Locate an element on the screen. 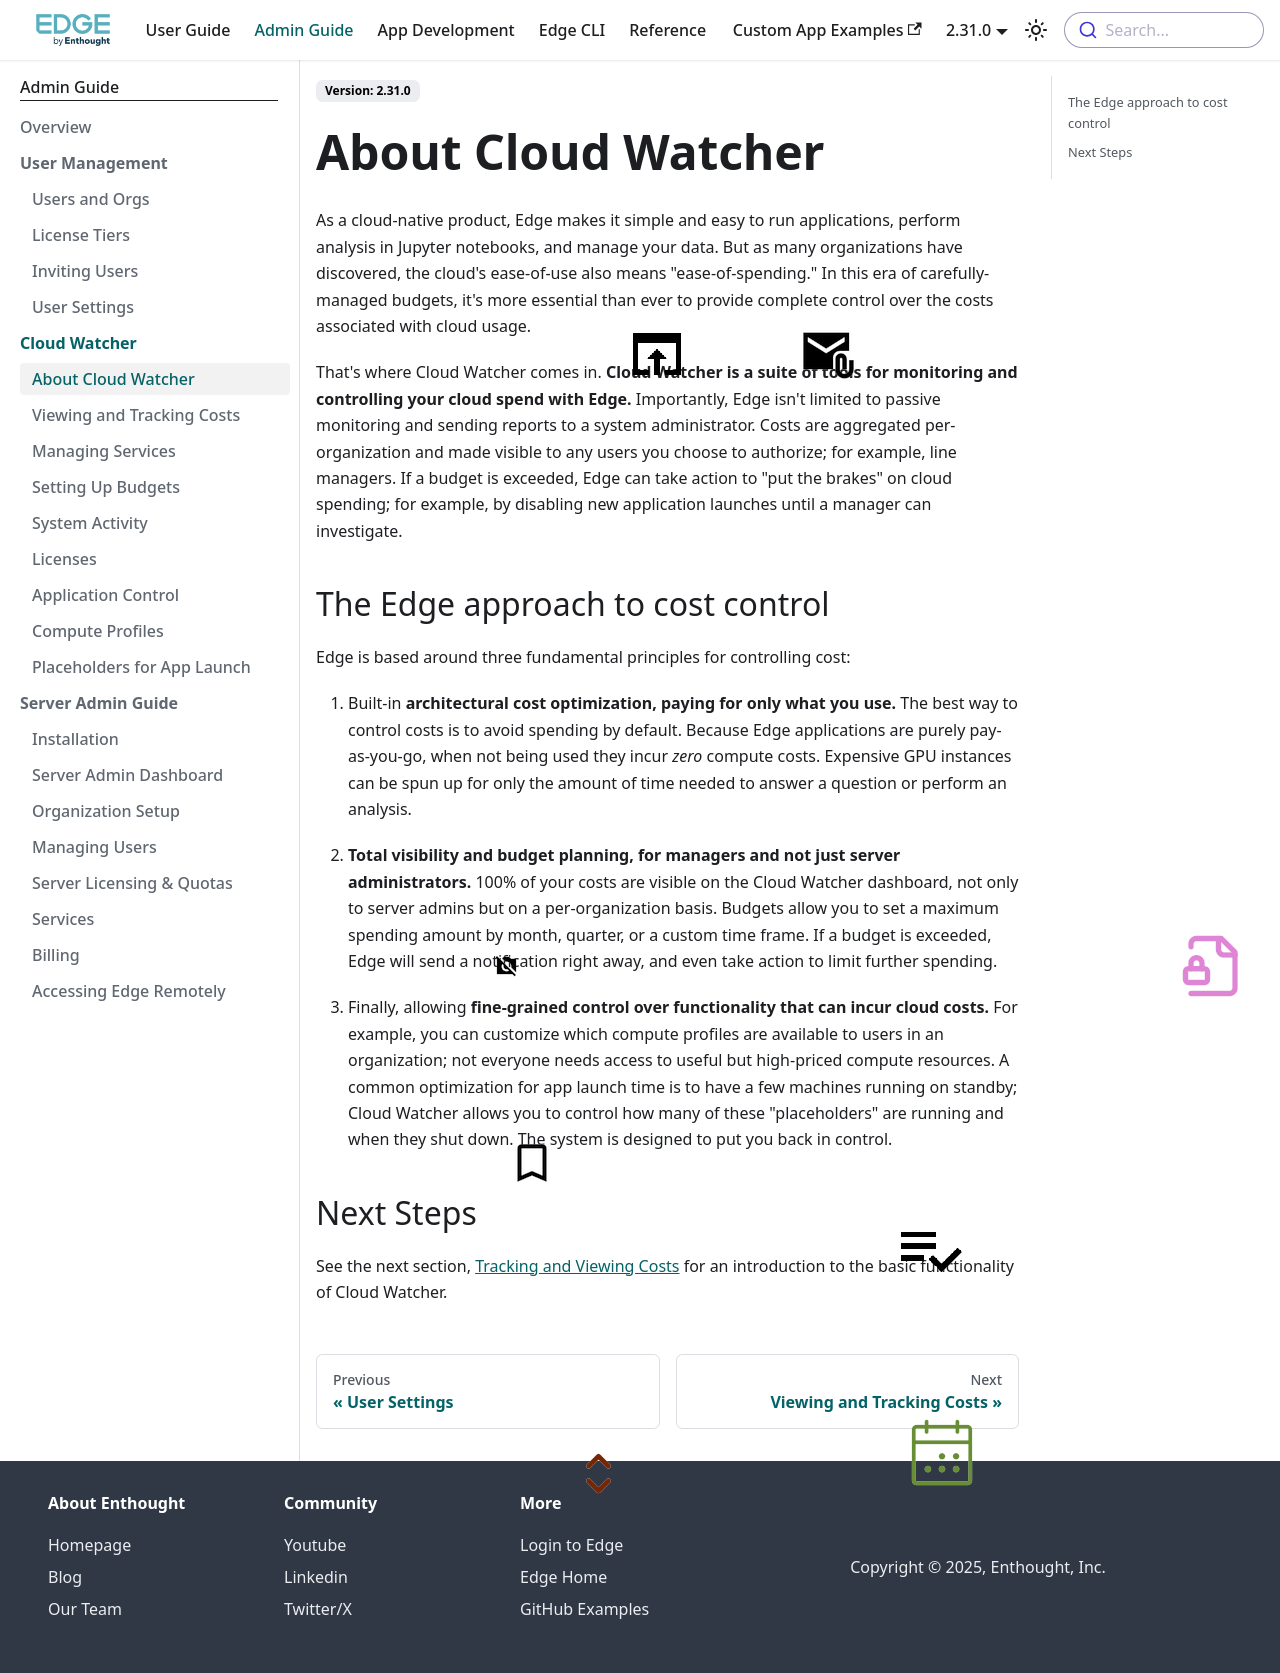  photography not allowed in this area is located at coordinates (506, 965).